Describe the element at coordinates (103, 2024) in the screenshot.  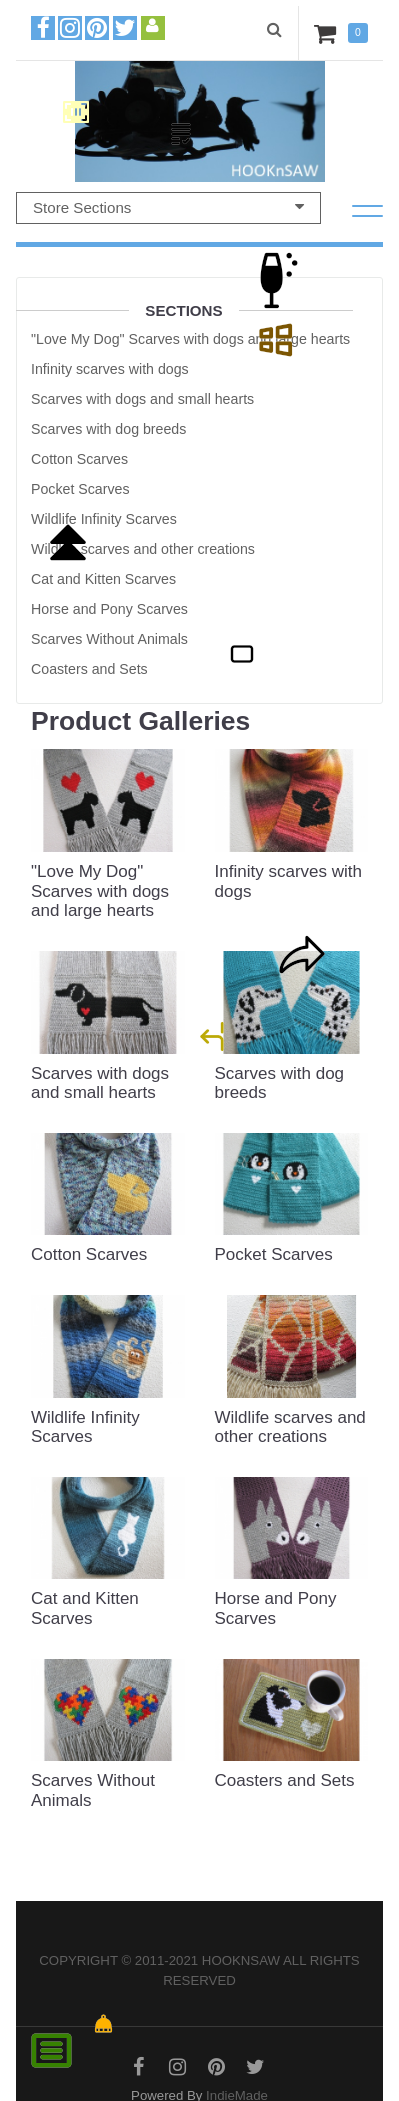
I see `select winter or cold weather clothing category` at that location.